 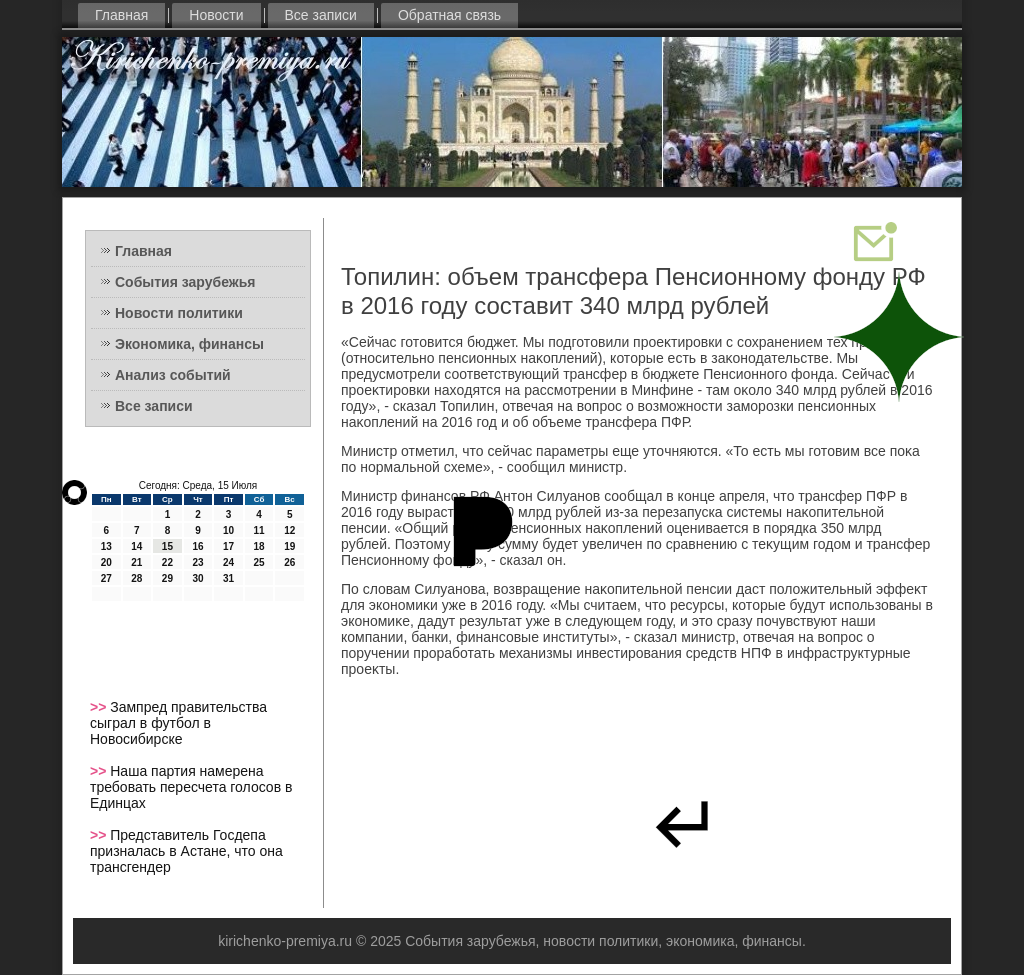 I want to click on indicates unread mail or messages, so click(x=873, y=243).